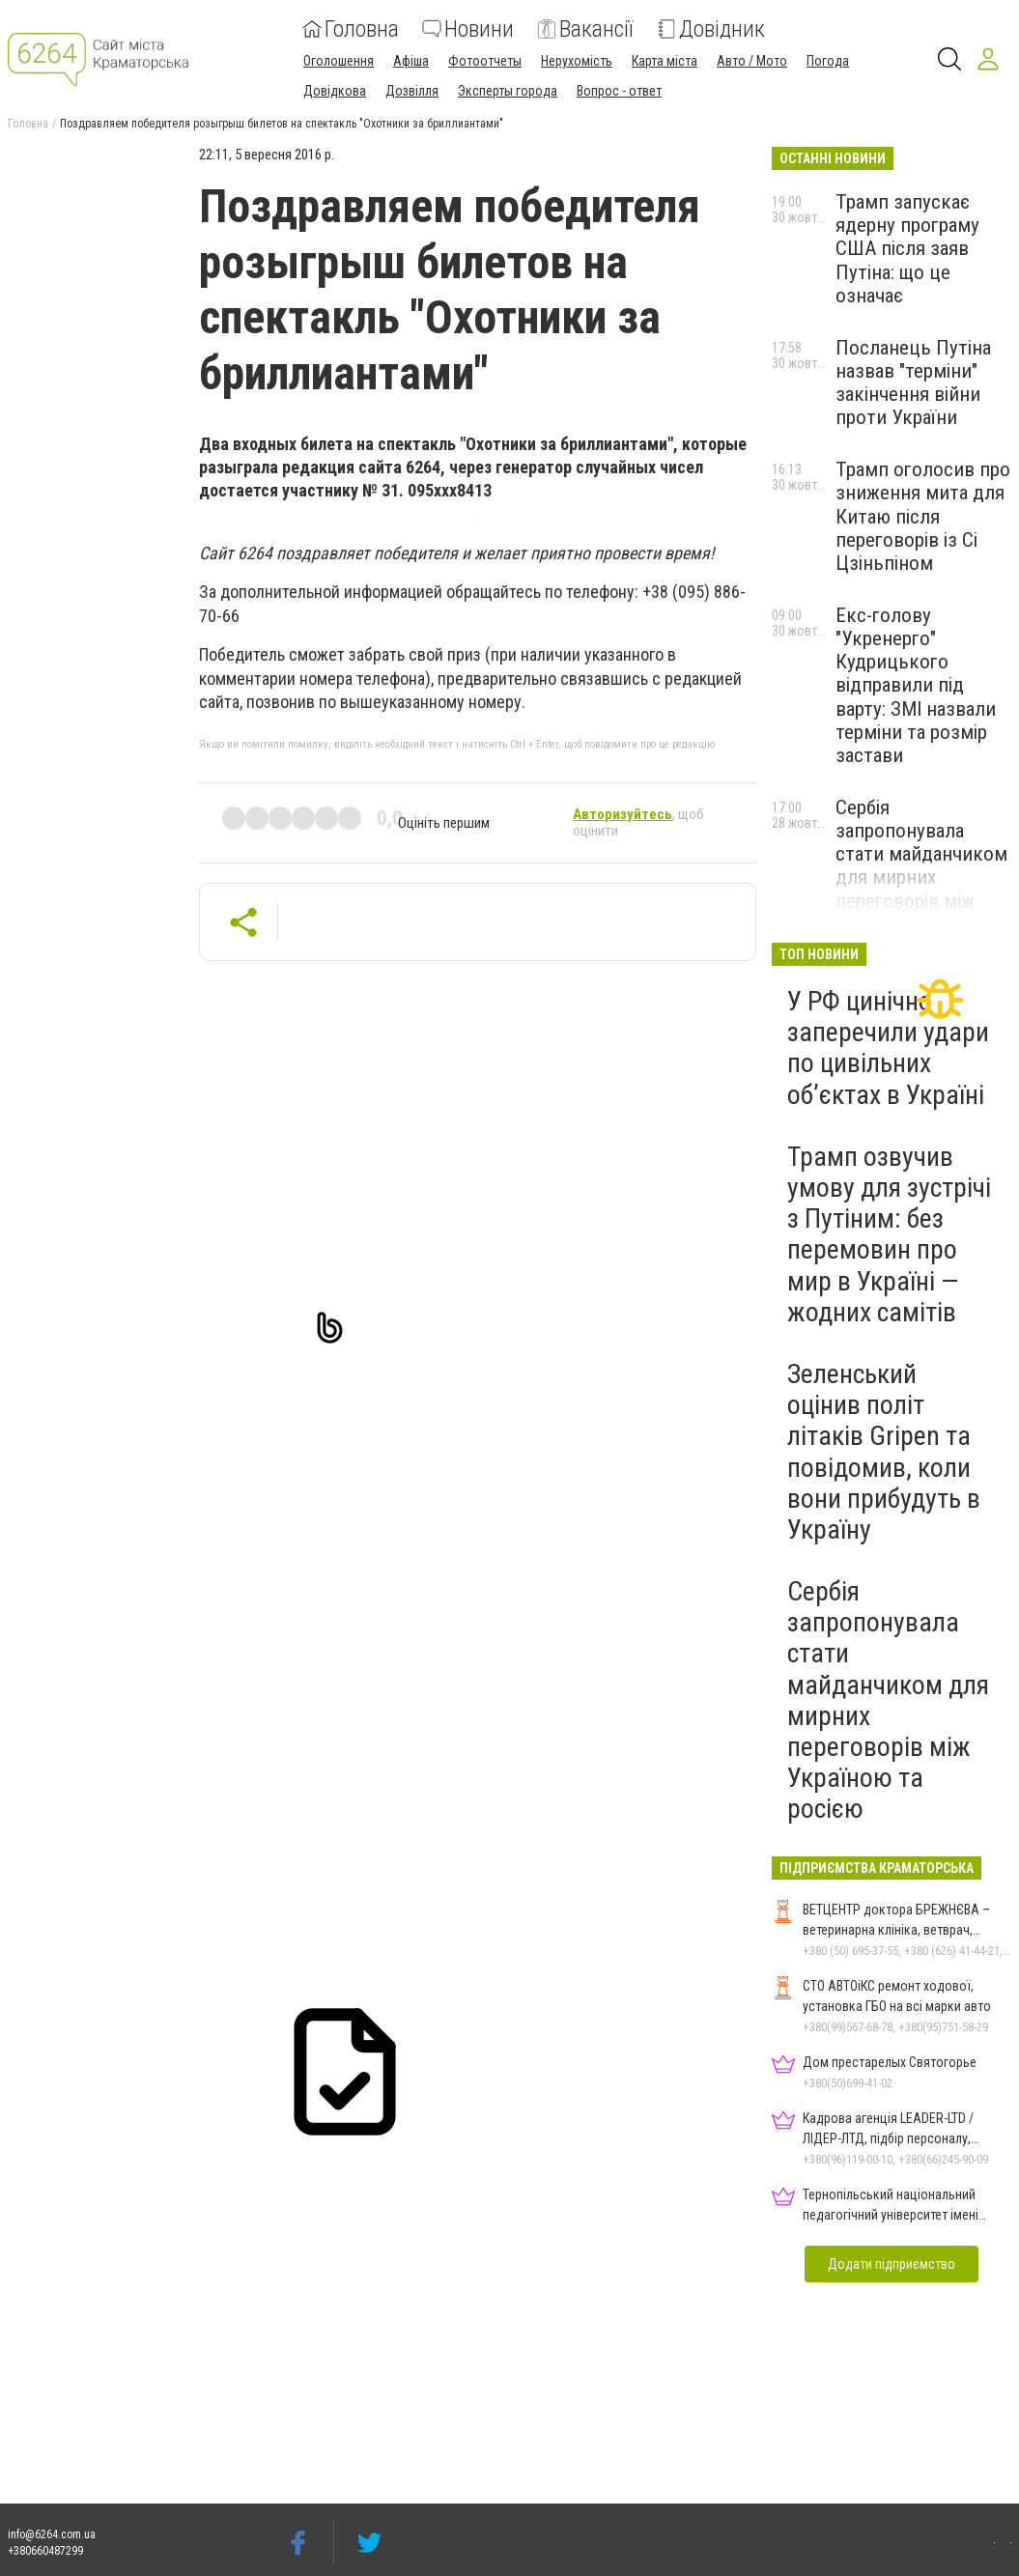  I want to click on report a bug or issue, so click(940, 998).